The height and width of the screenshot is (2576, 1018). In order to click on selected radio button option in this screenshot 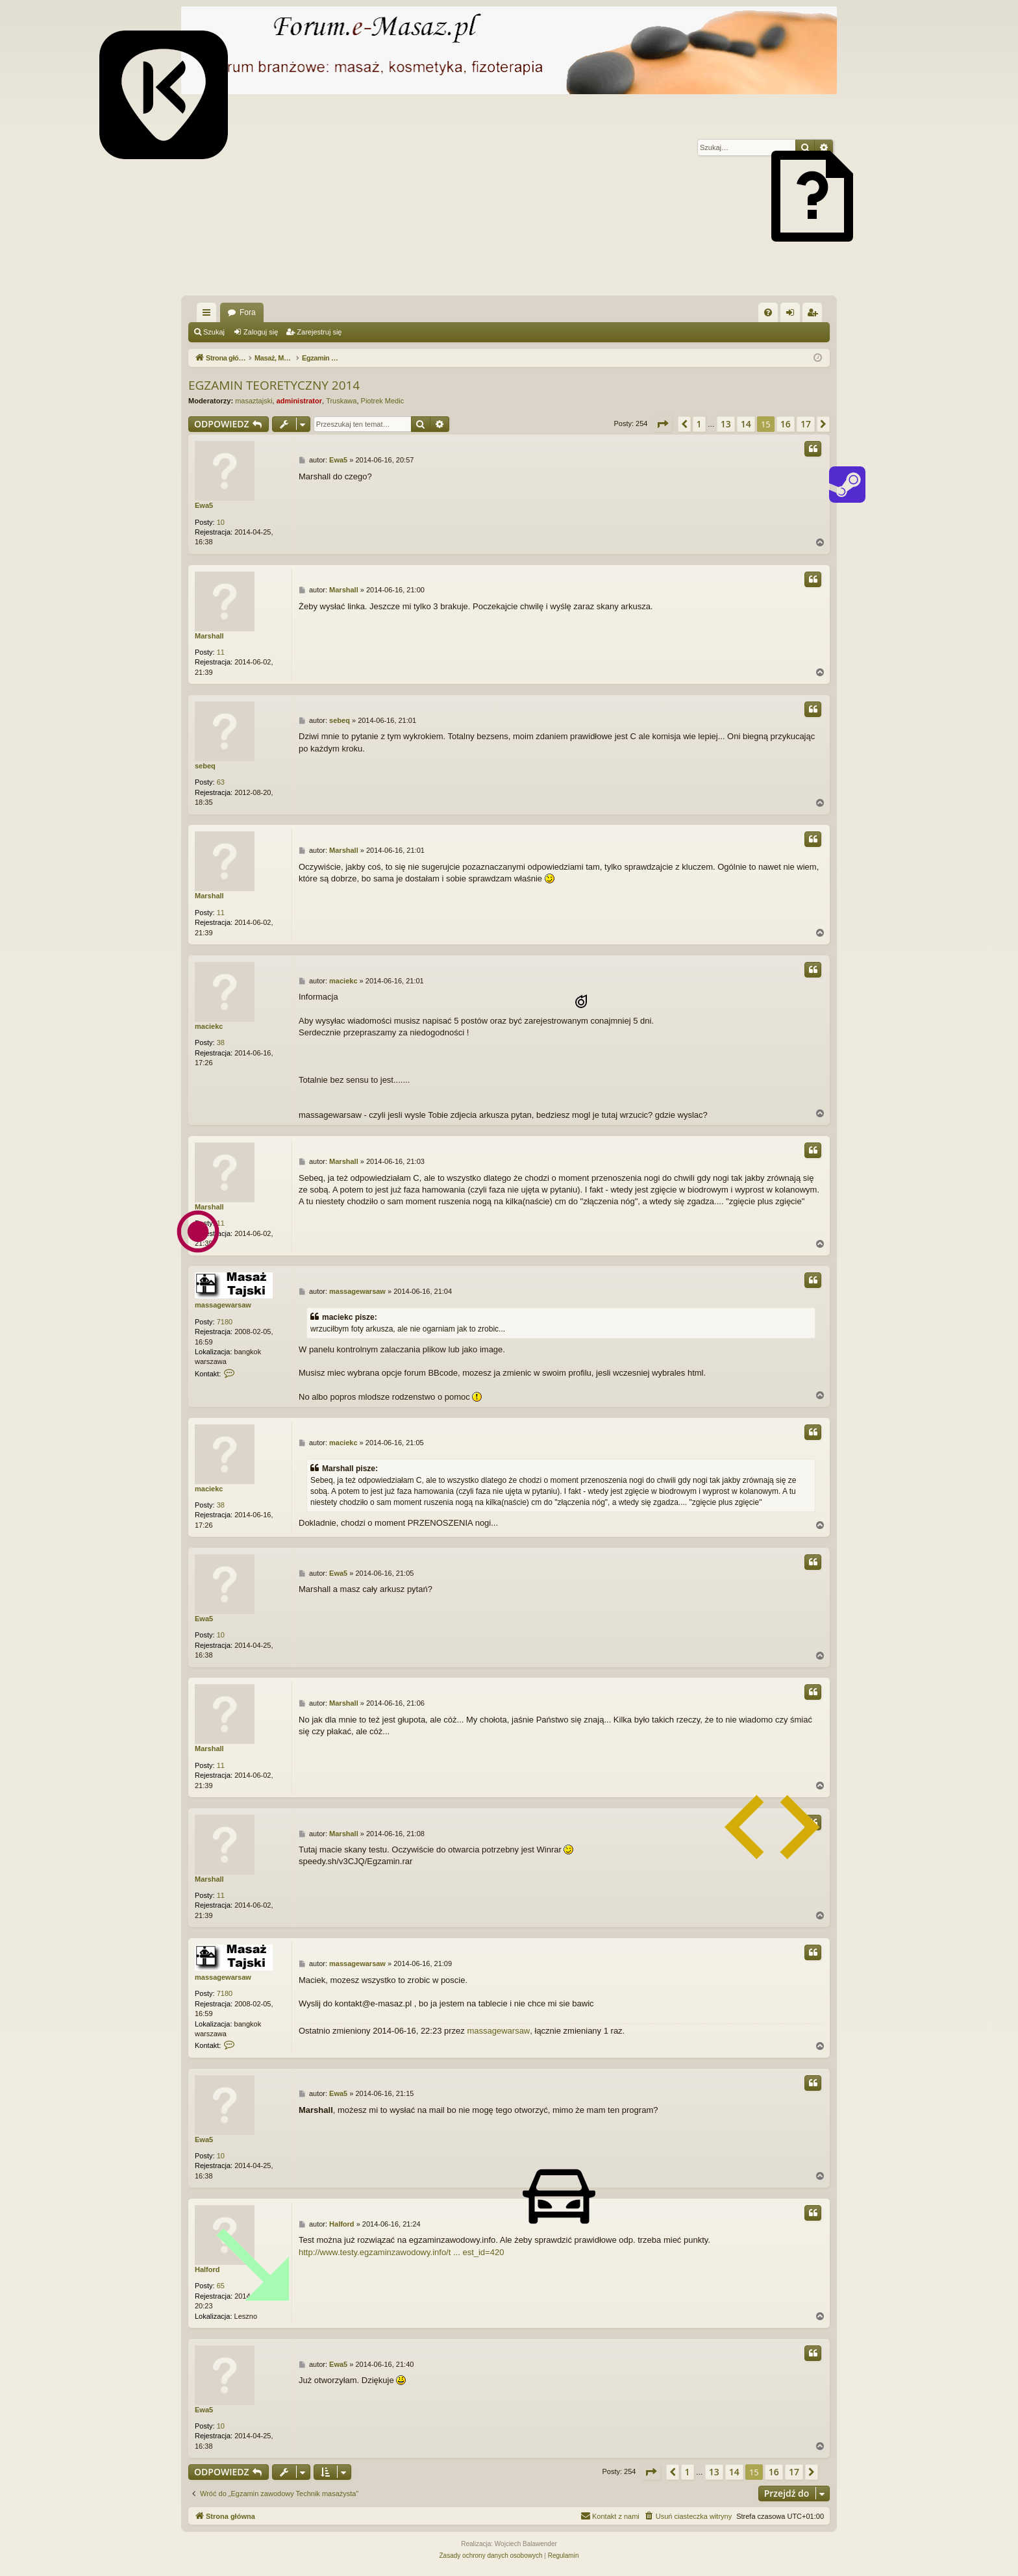, I will do `click(198, 1231)`.